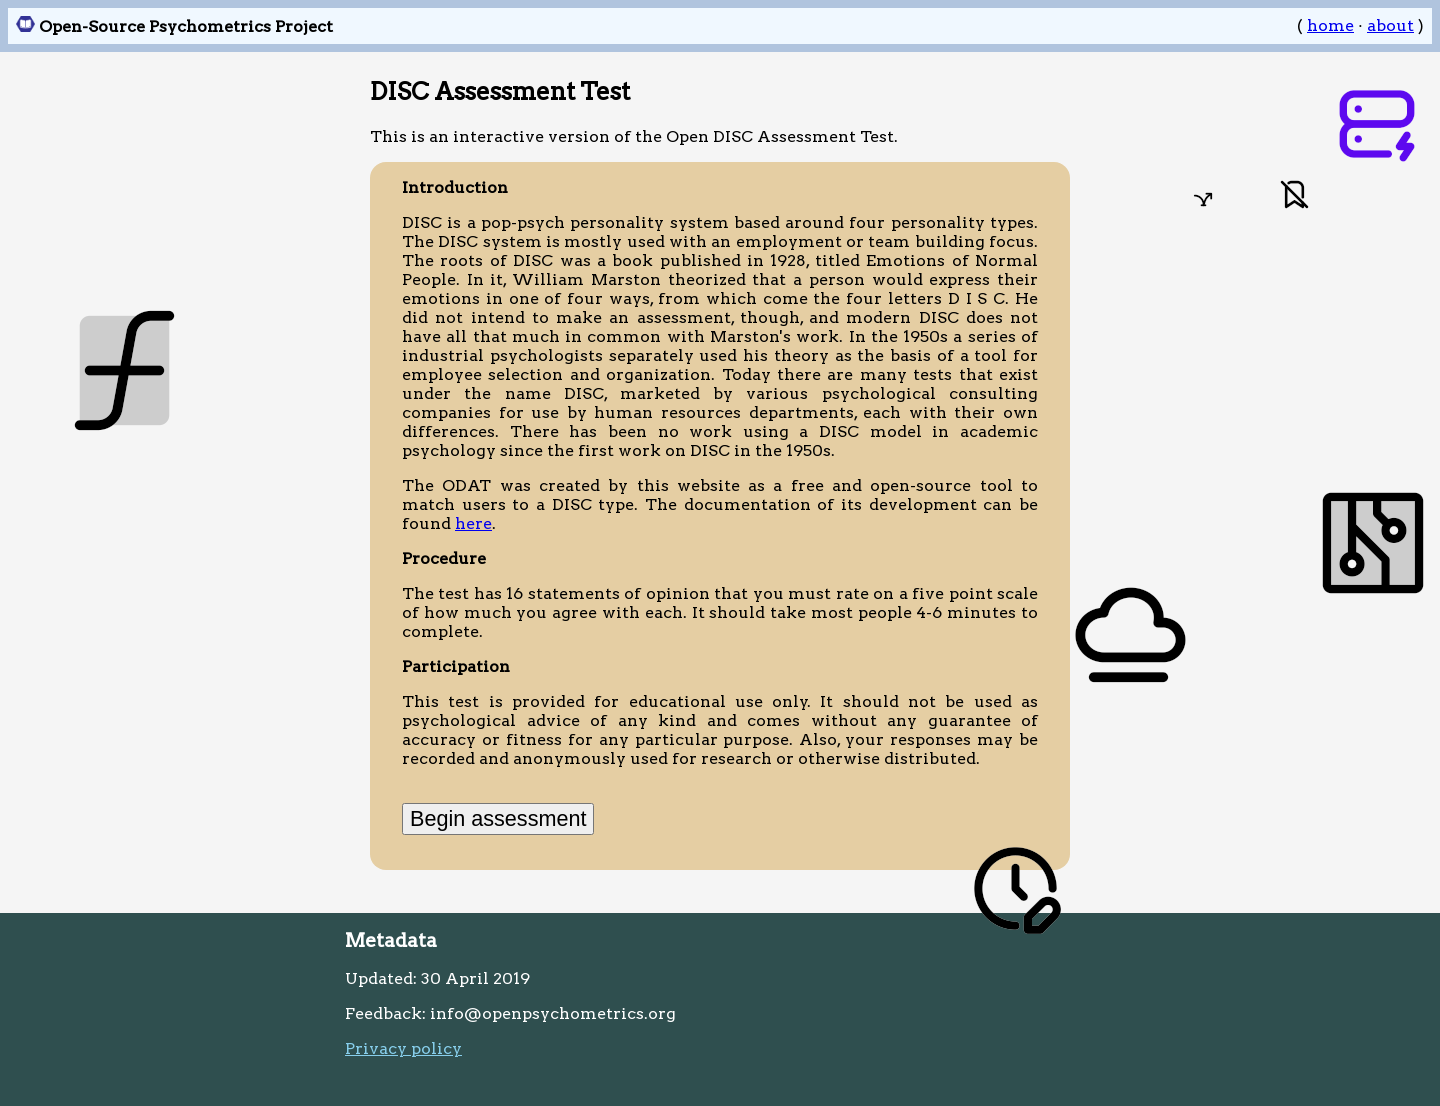 This screenshot has width=1440, height=1106. Describe the element at coordinates (1128, 637) in the screenshot. I see `indicates foggy weather conditions` at that location.